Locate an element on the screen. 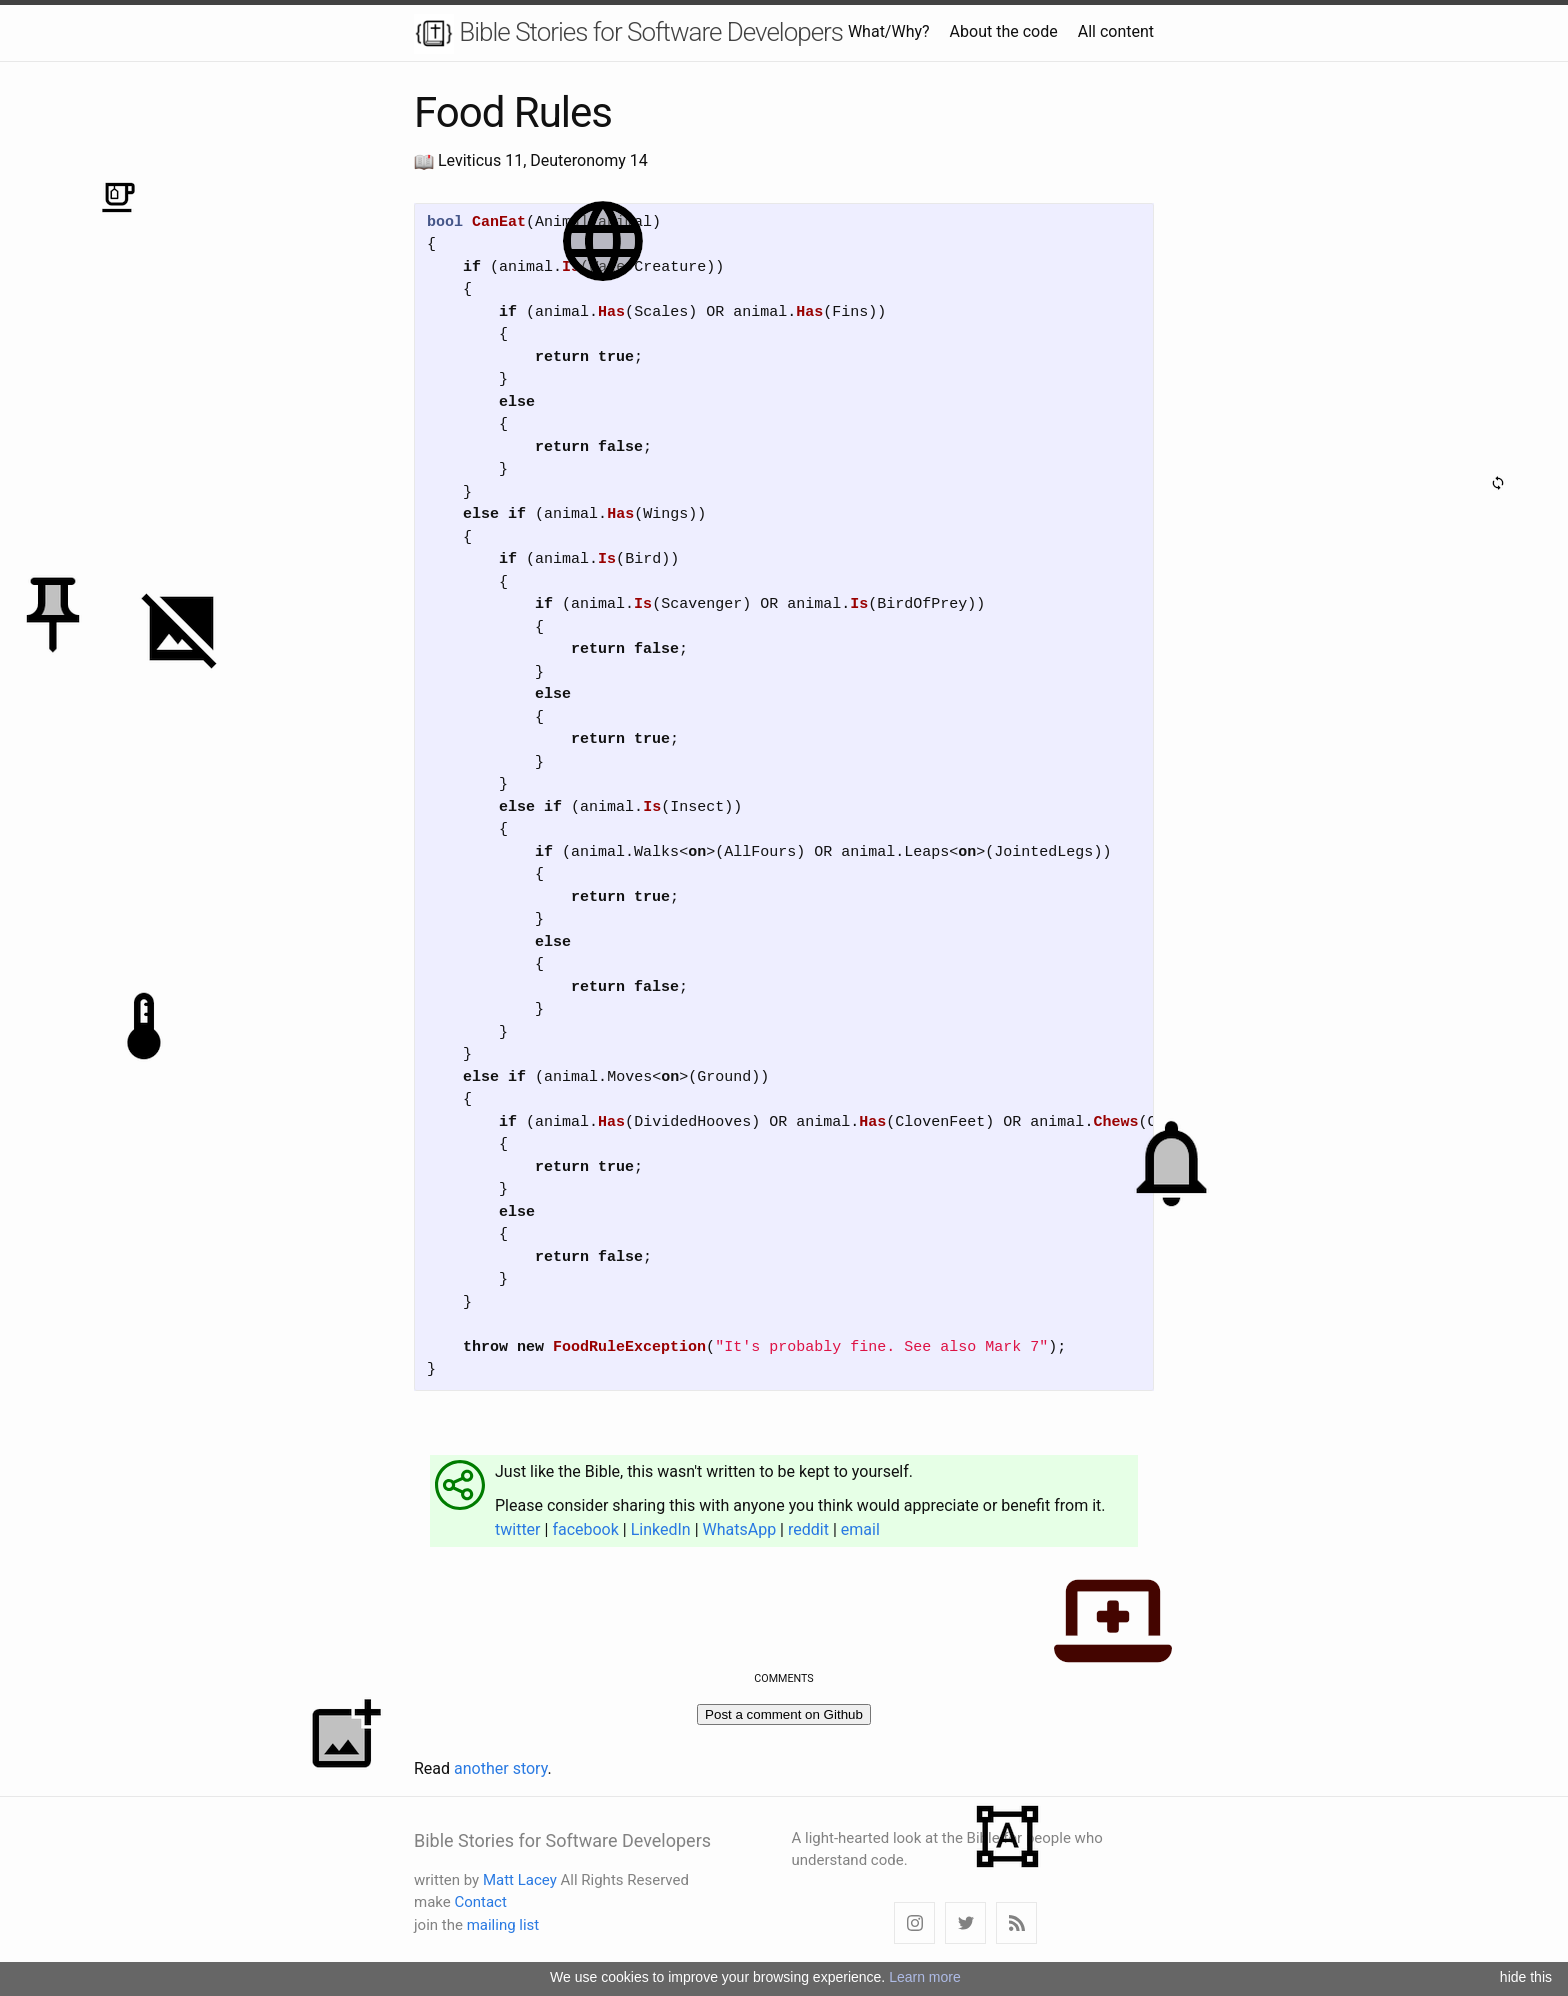  sync data across devices is located at coordinates (1498, 483).